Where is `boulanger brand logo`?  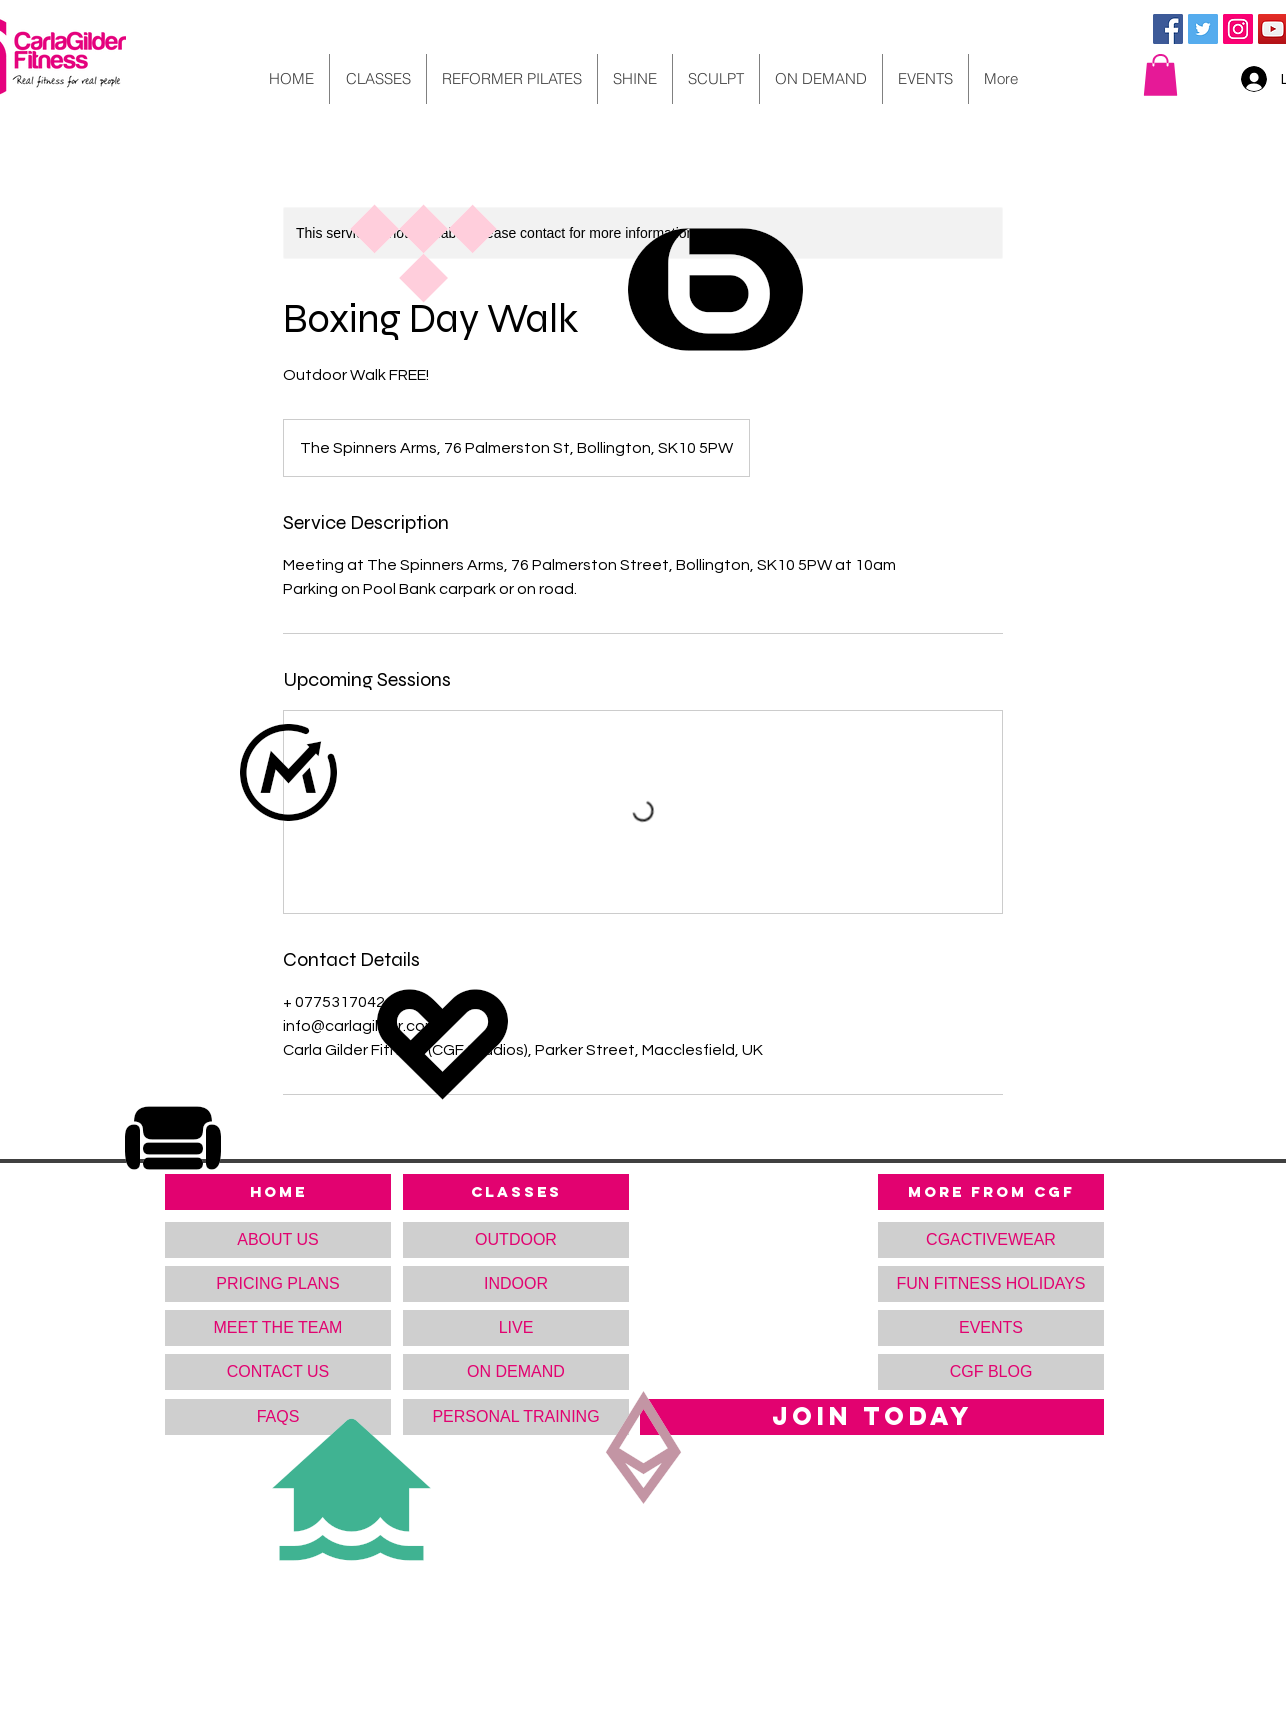
boulanger brand logo is located at coordinates (715, 289).